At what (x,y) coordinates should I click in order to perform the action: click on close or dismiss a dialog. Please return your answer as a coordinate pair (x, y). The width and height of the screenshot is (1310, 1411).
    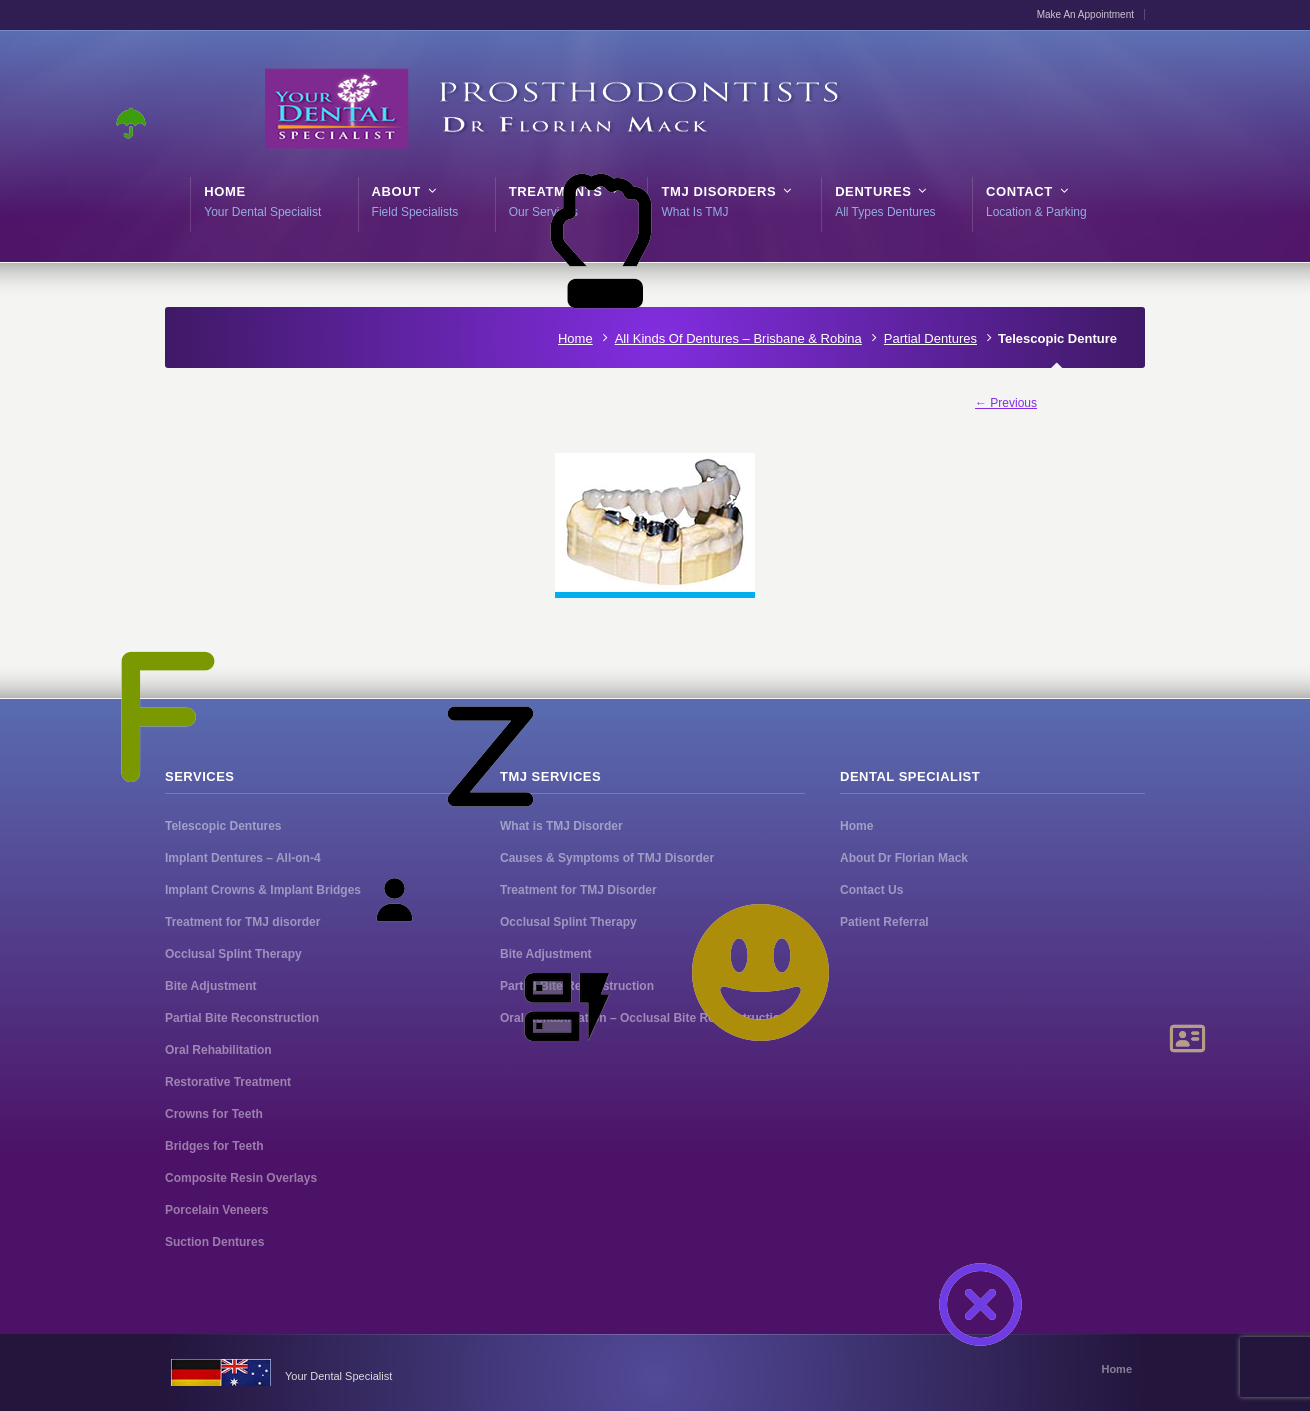
    Looking at the image, I should click on (980, 1304).